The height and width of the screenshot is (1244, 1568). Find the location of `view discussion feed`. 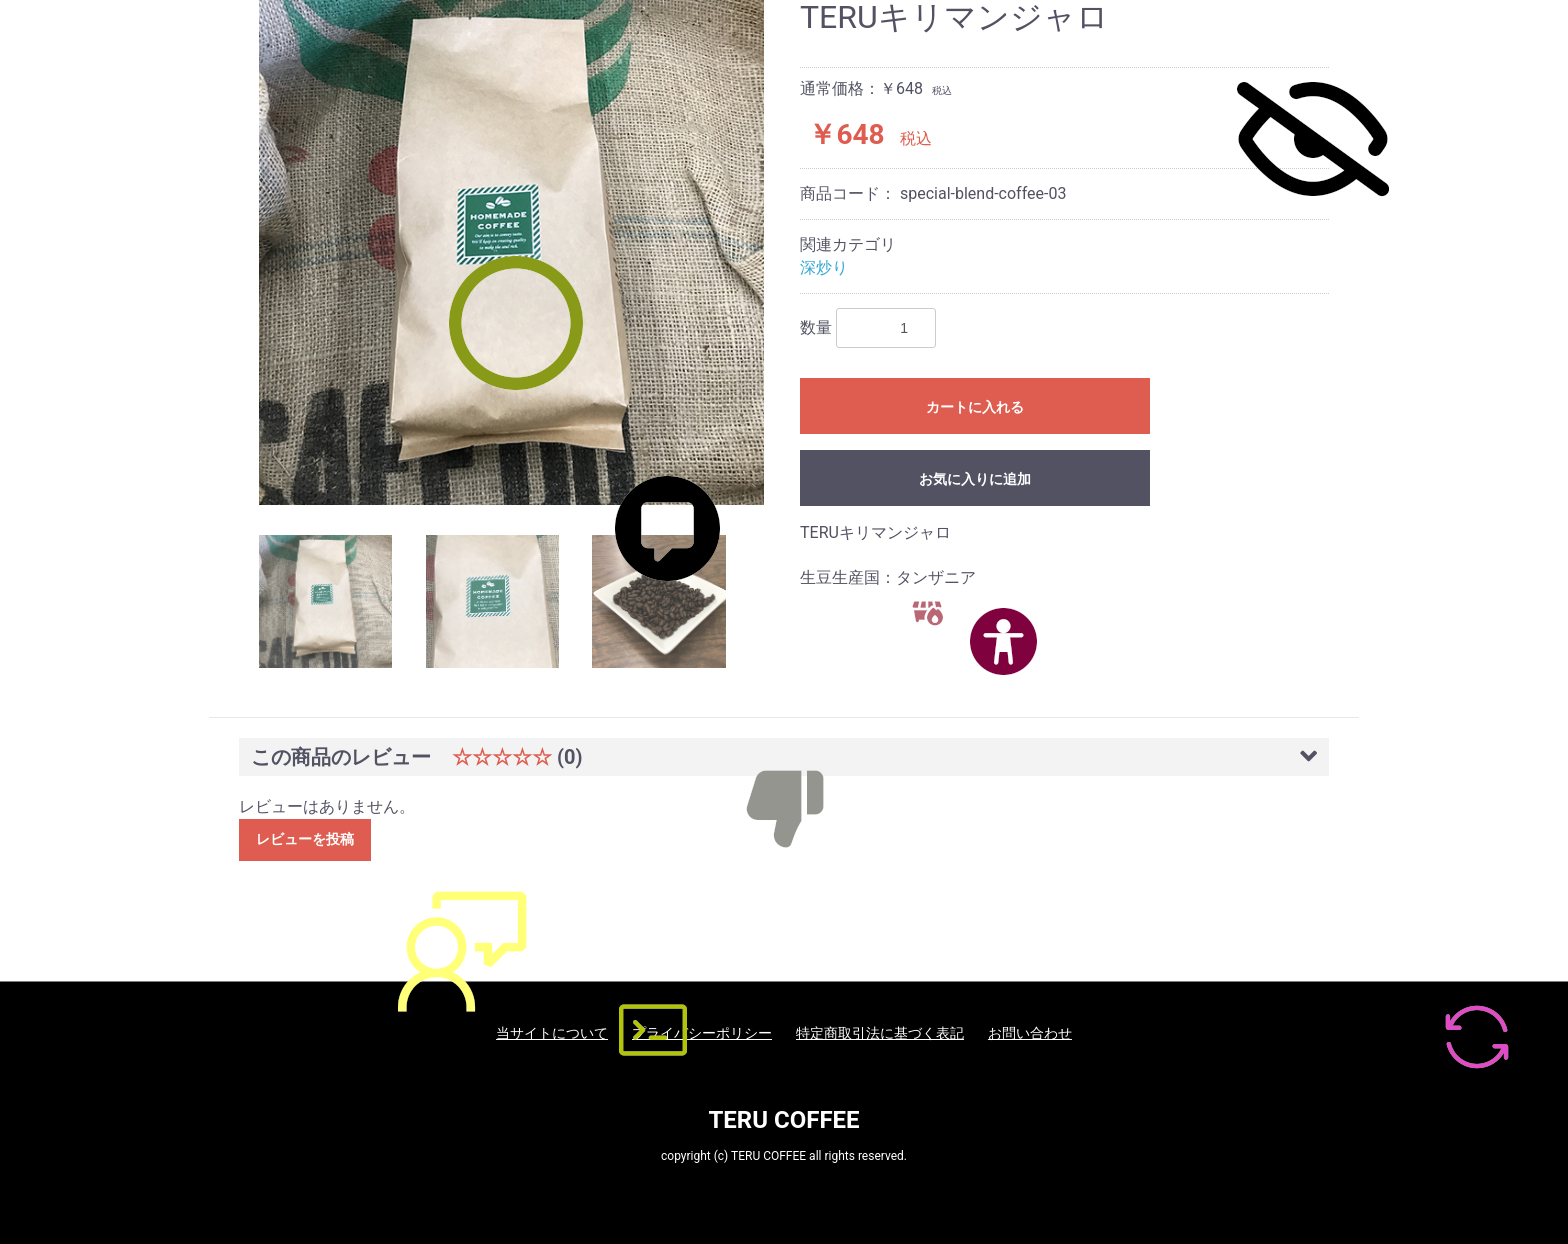

view discussion feed is located at coordinates (667, 528).